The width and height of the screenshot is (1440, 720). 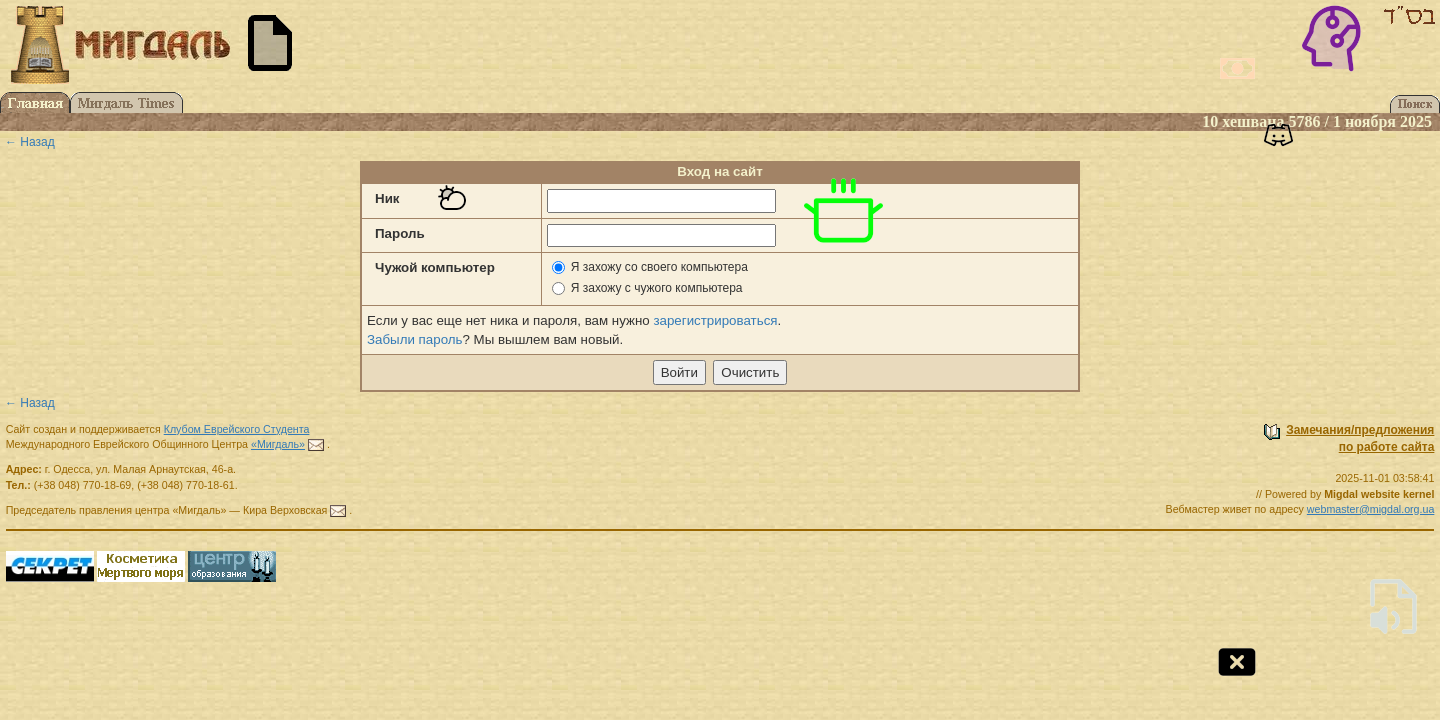 What do you see at coordinates (1278, 134) in the screenshot?
I see `open Discord` at bounding box center [1278, 134].